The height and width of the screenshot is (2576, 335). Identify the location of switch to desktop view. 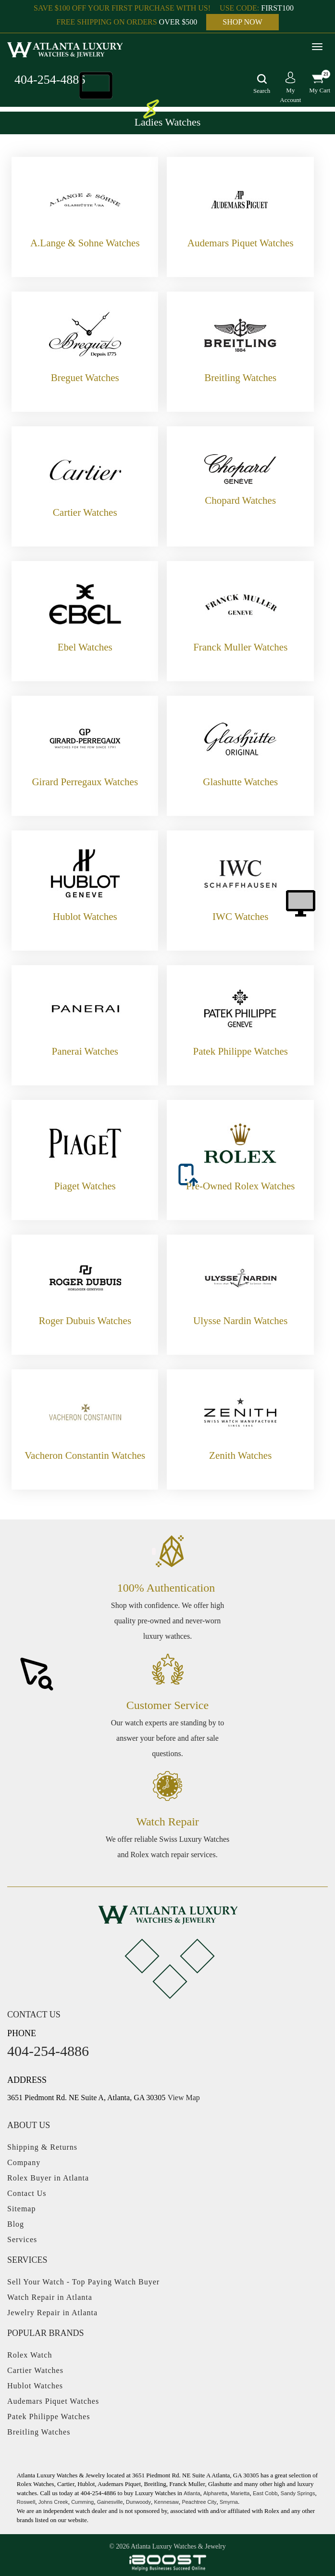
(300, 903).